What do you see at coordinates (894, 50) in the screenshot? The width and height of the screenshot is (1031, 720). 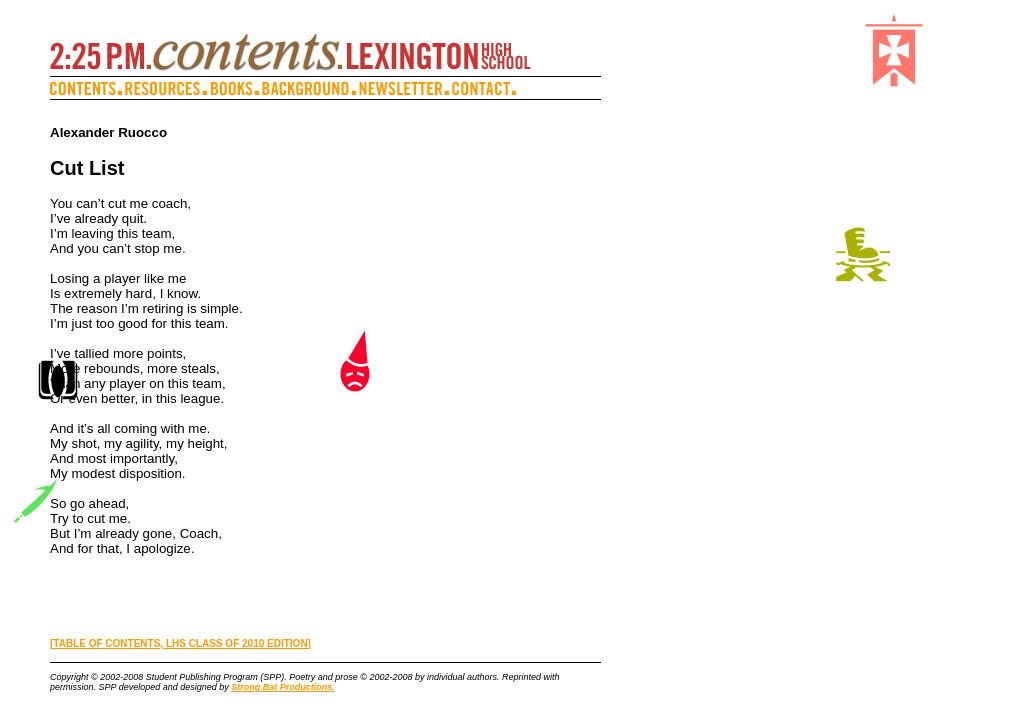 I see `view guild or clan banner` at bounding box center [894, 50].